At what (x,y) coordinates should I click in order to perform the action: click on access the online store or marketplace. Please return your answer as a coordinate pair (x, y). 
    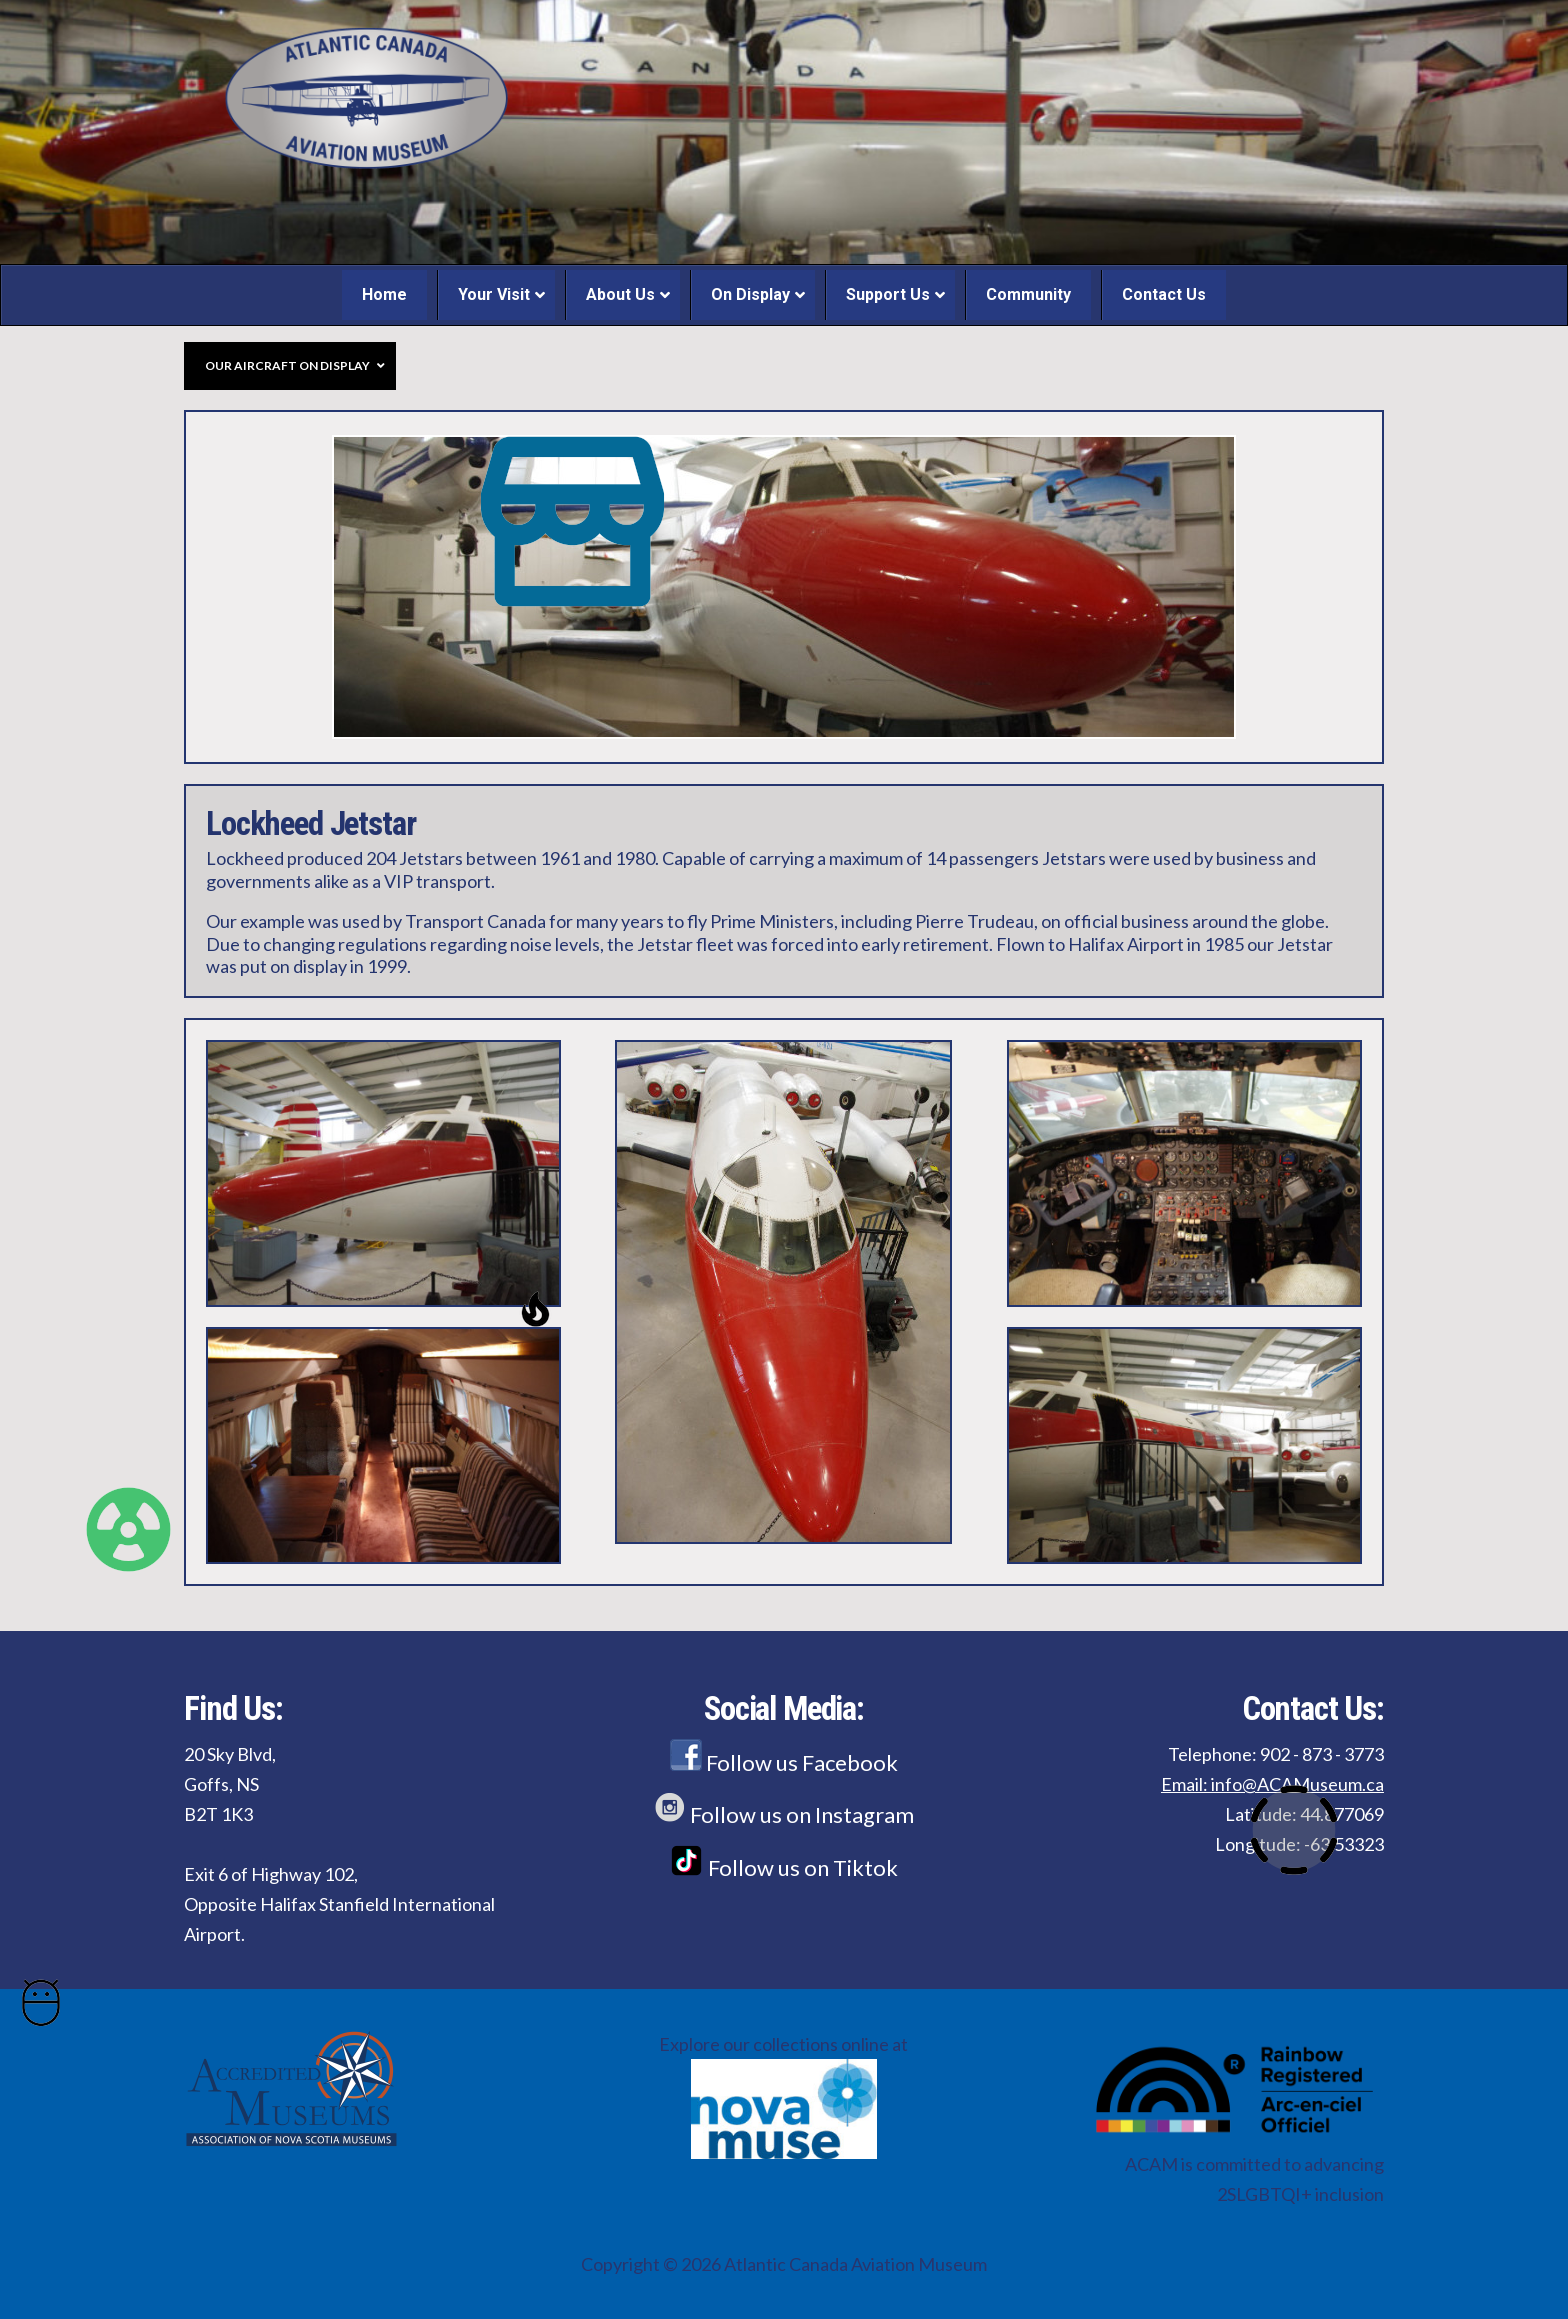
    Looking at the image, I should click on (572, 521).